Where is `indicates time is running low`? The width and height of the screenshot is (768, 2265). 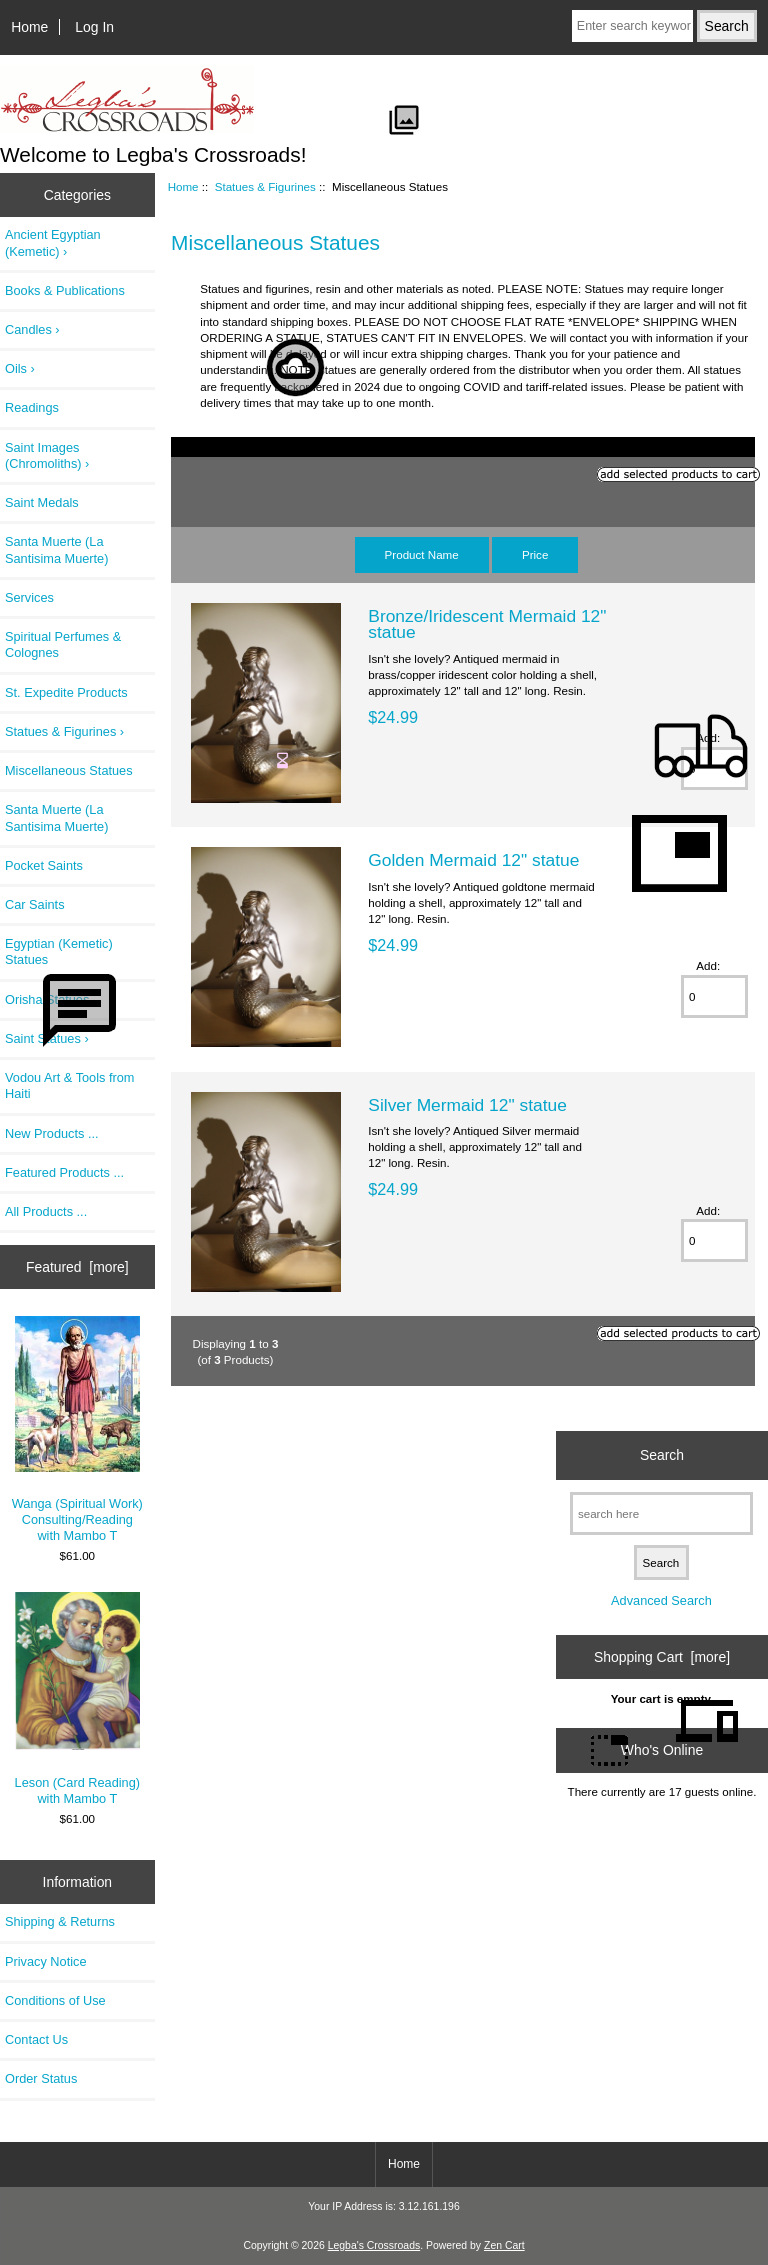 indicates time is running low is located at coordinates (282, 760).